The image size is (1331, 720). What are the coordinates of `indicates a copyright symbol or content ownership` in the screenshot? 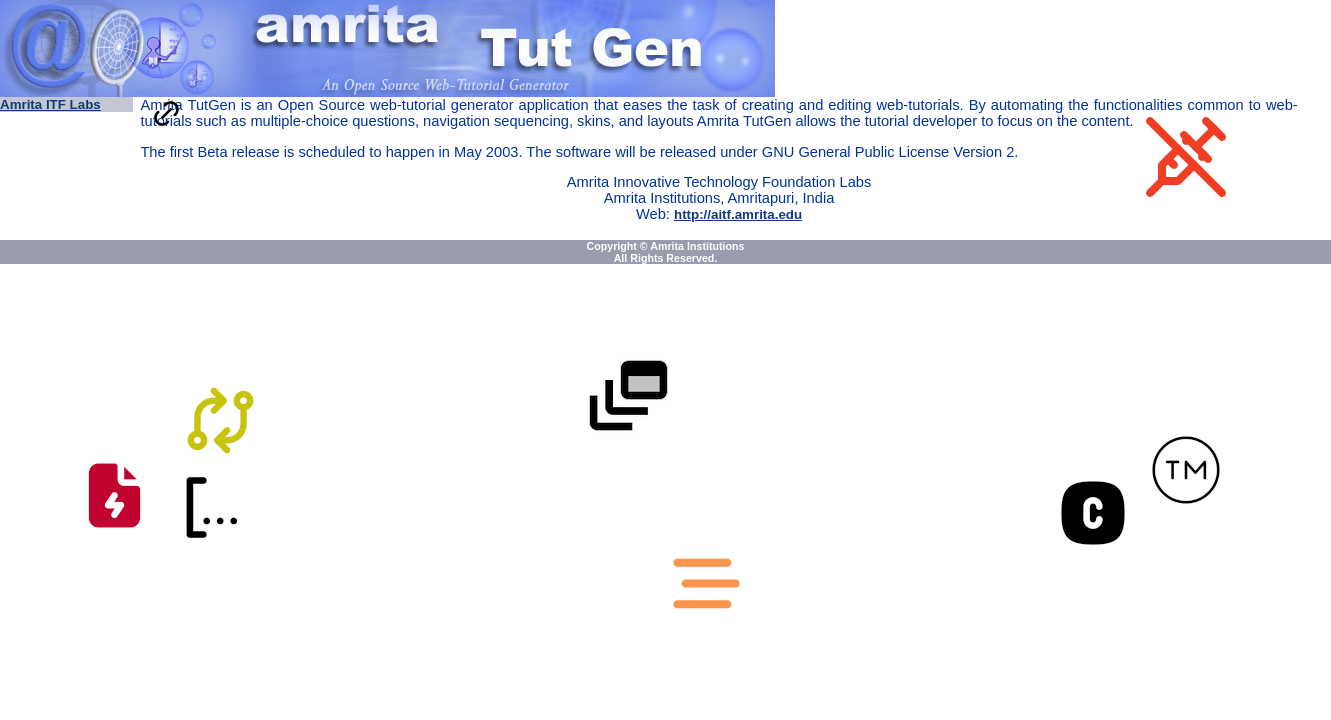 It's located at (1093, 513).